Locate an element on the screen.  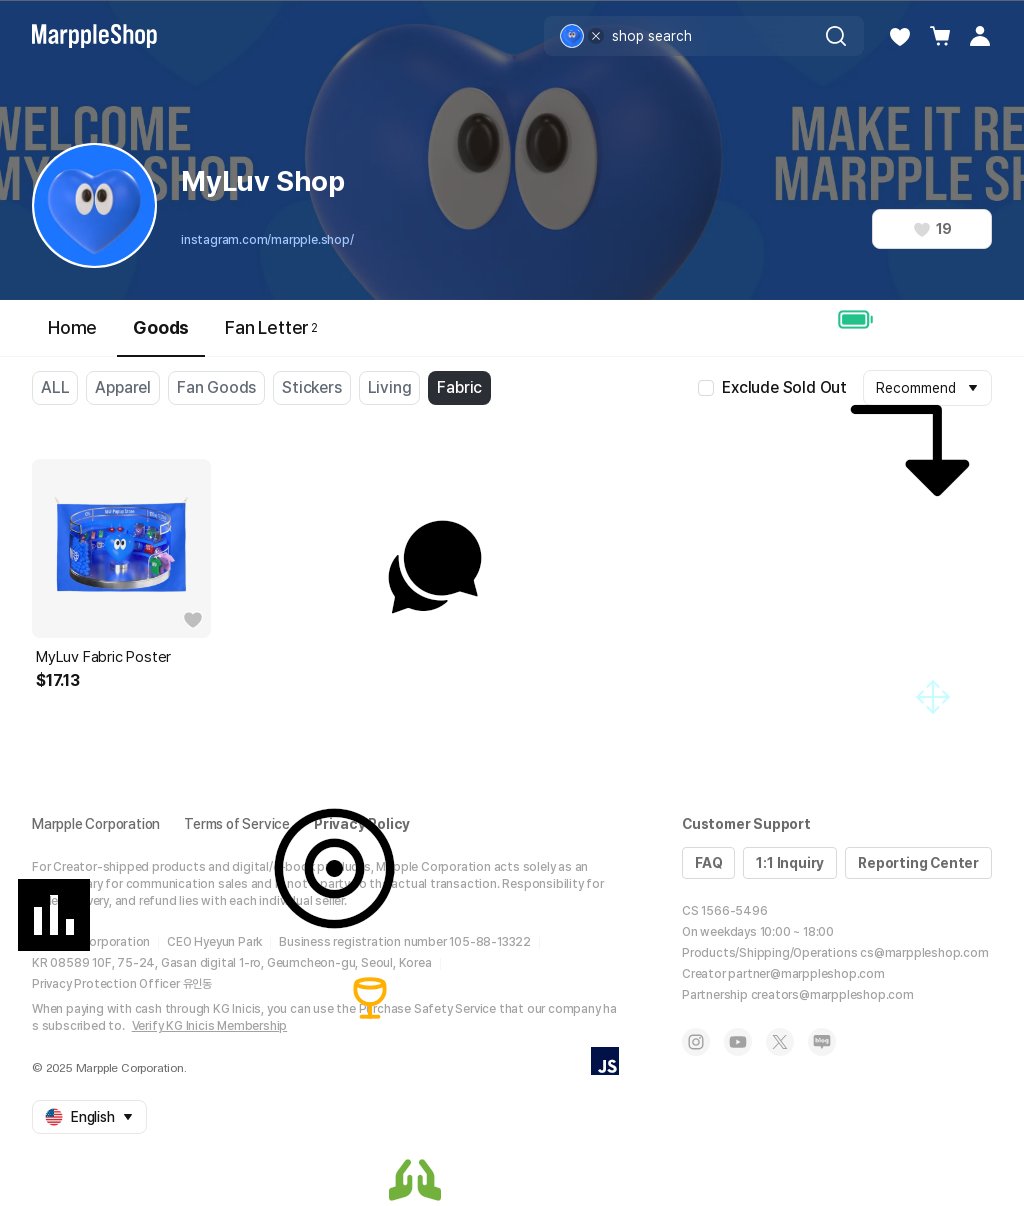
move item right then down is located at coordinates (910, 446).